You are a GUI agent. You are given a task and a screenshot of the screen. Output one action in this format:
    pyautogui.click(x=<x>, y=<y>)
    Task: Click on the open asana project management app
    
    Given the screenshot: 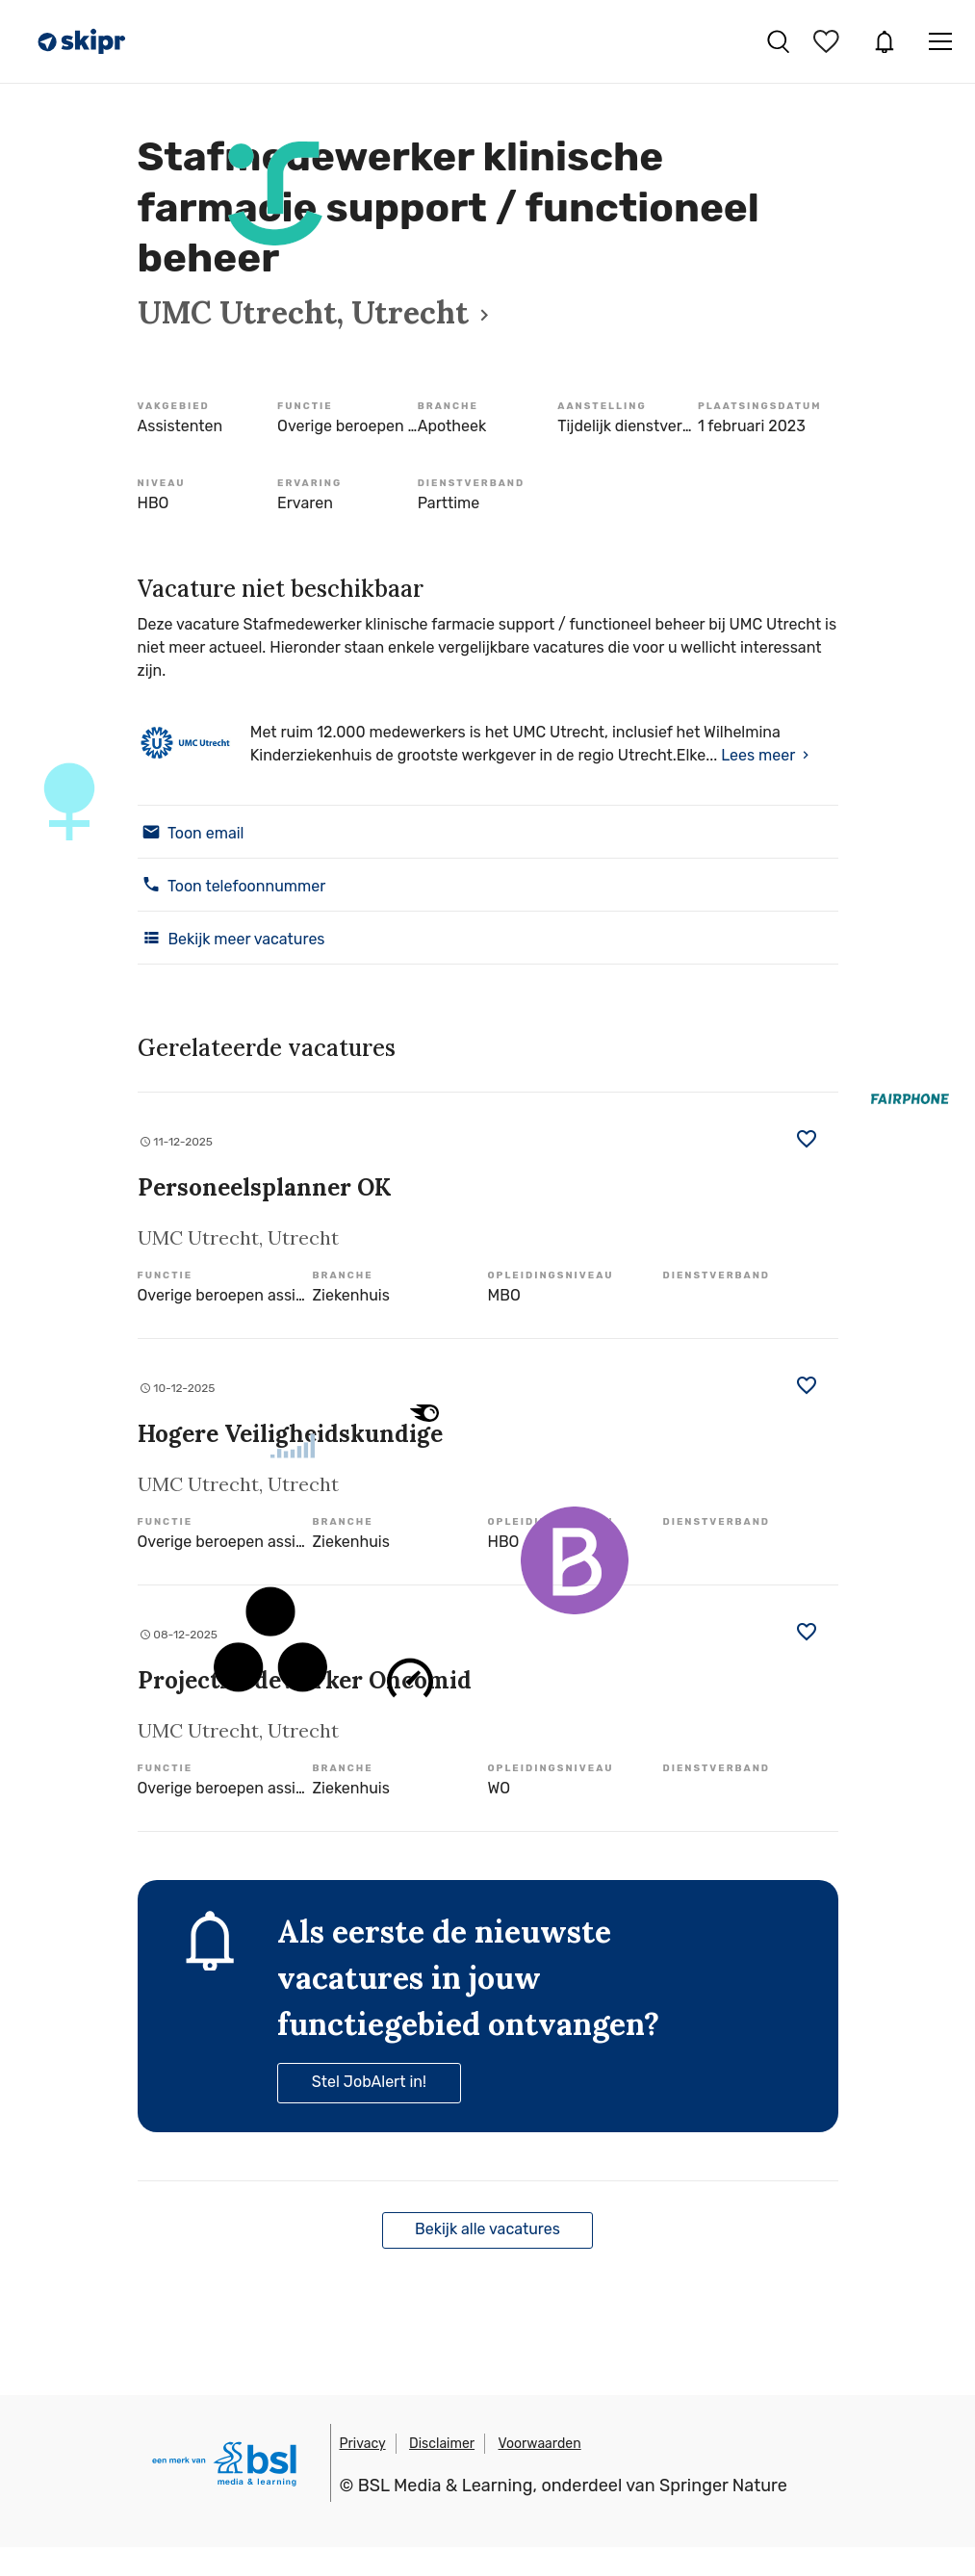 What is the action you would take?
    pyautogui.click(x=270, y=1639)
    